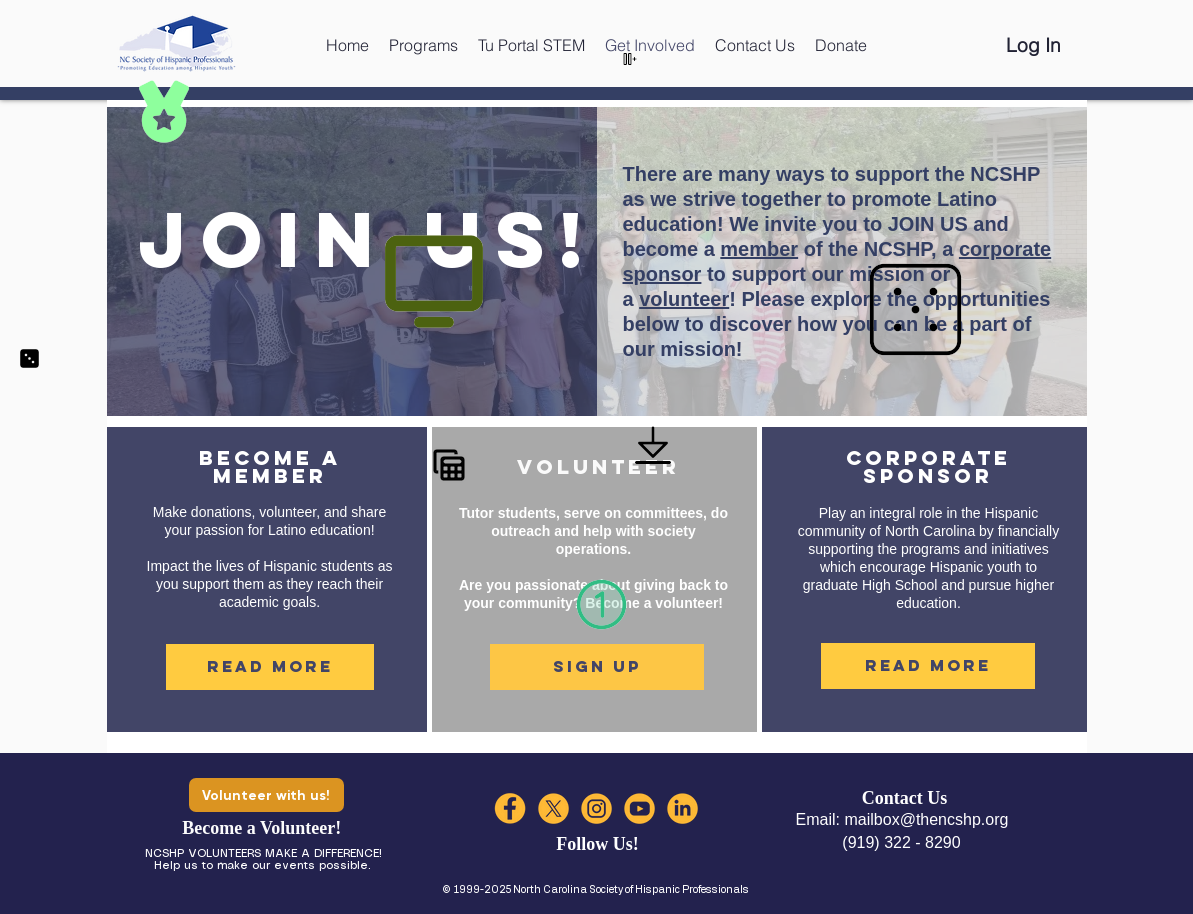 The height and width of the screenshot is (914, 1193). I want to click on indicates a dice roll result of three, so click(29, 358).